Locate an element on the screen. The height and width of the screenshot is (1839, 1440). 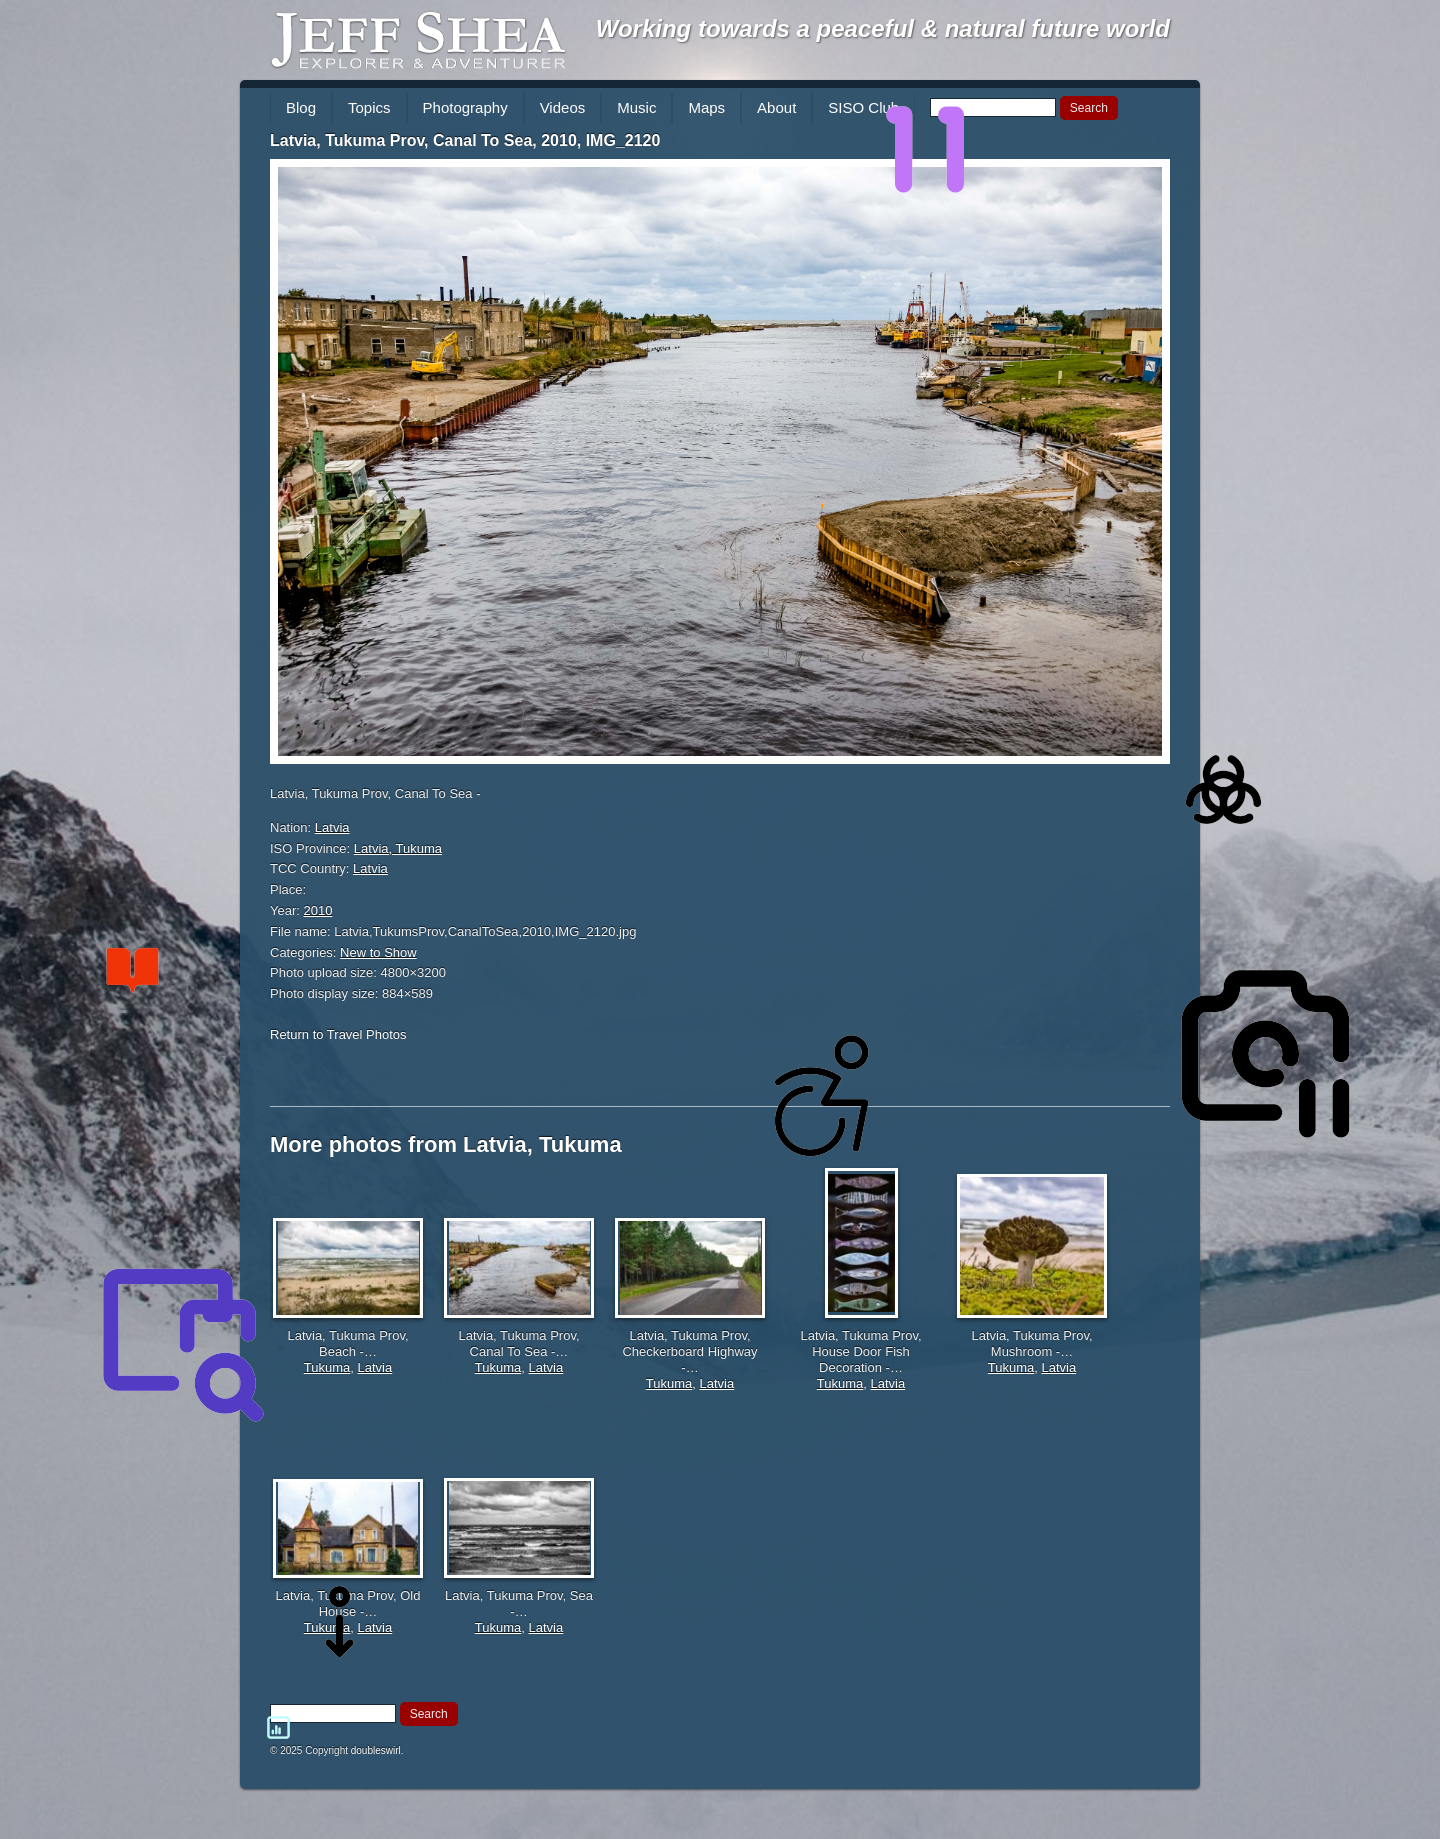
indicates hazardous or dangerous content is located at coordinates (1223, 791).